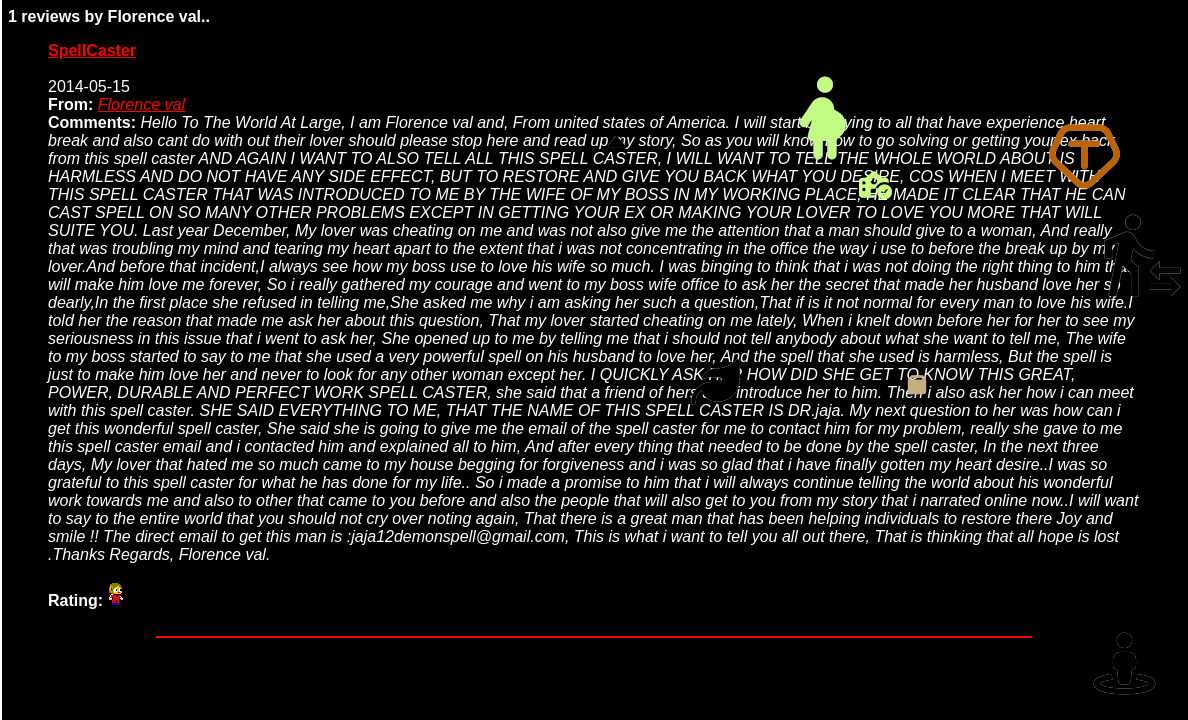 This screenshot has width=1188, height=720. I want to click on access street view mode, so click(1124, 663).